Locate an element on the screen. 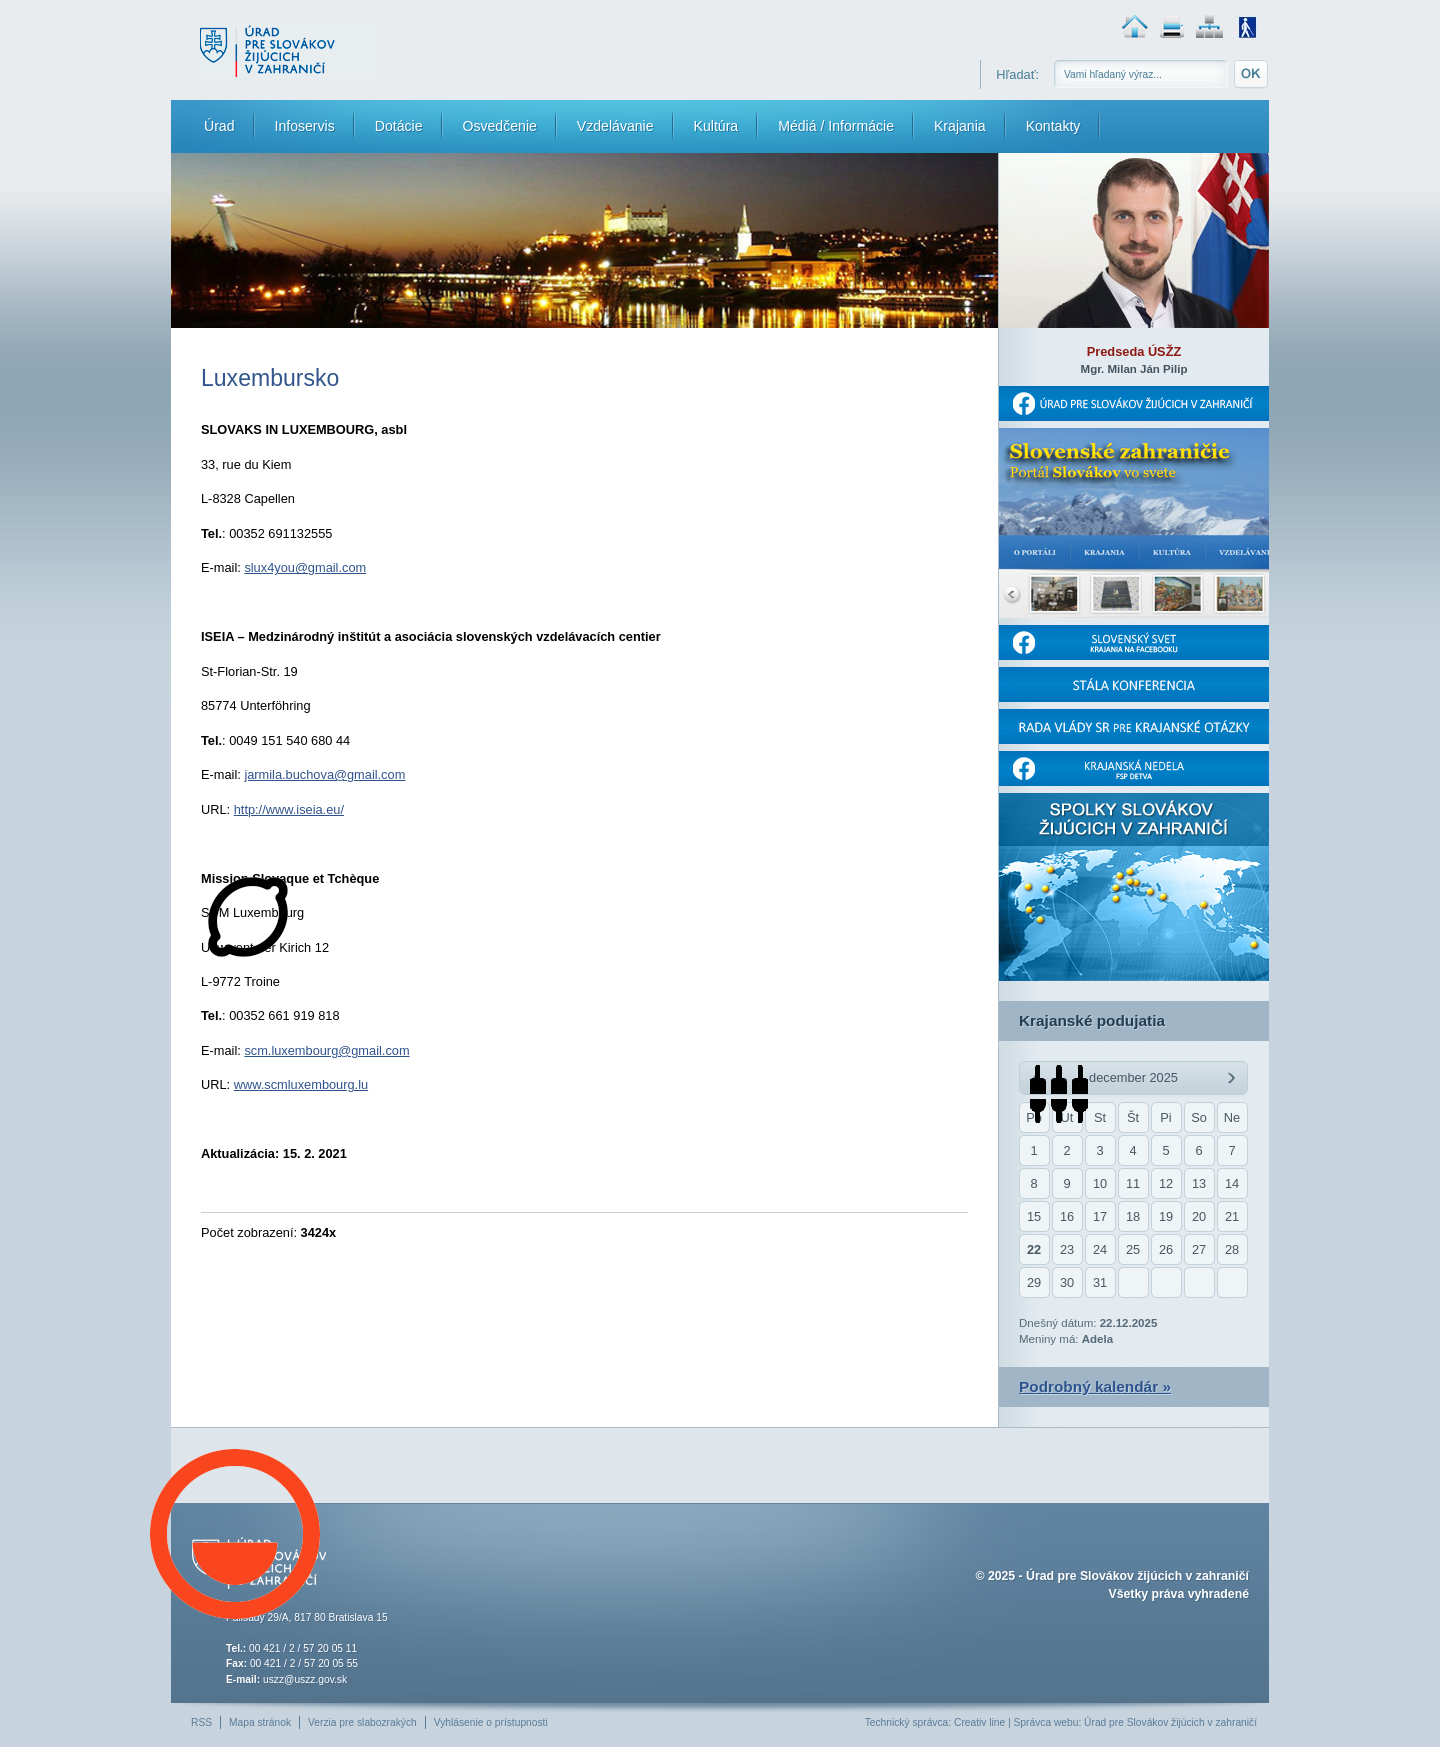 Image resolution: width=1440 pixels, height=1747 pixels. indicates citrus or lemon flavor is located at coordinates (248, 917).